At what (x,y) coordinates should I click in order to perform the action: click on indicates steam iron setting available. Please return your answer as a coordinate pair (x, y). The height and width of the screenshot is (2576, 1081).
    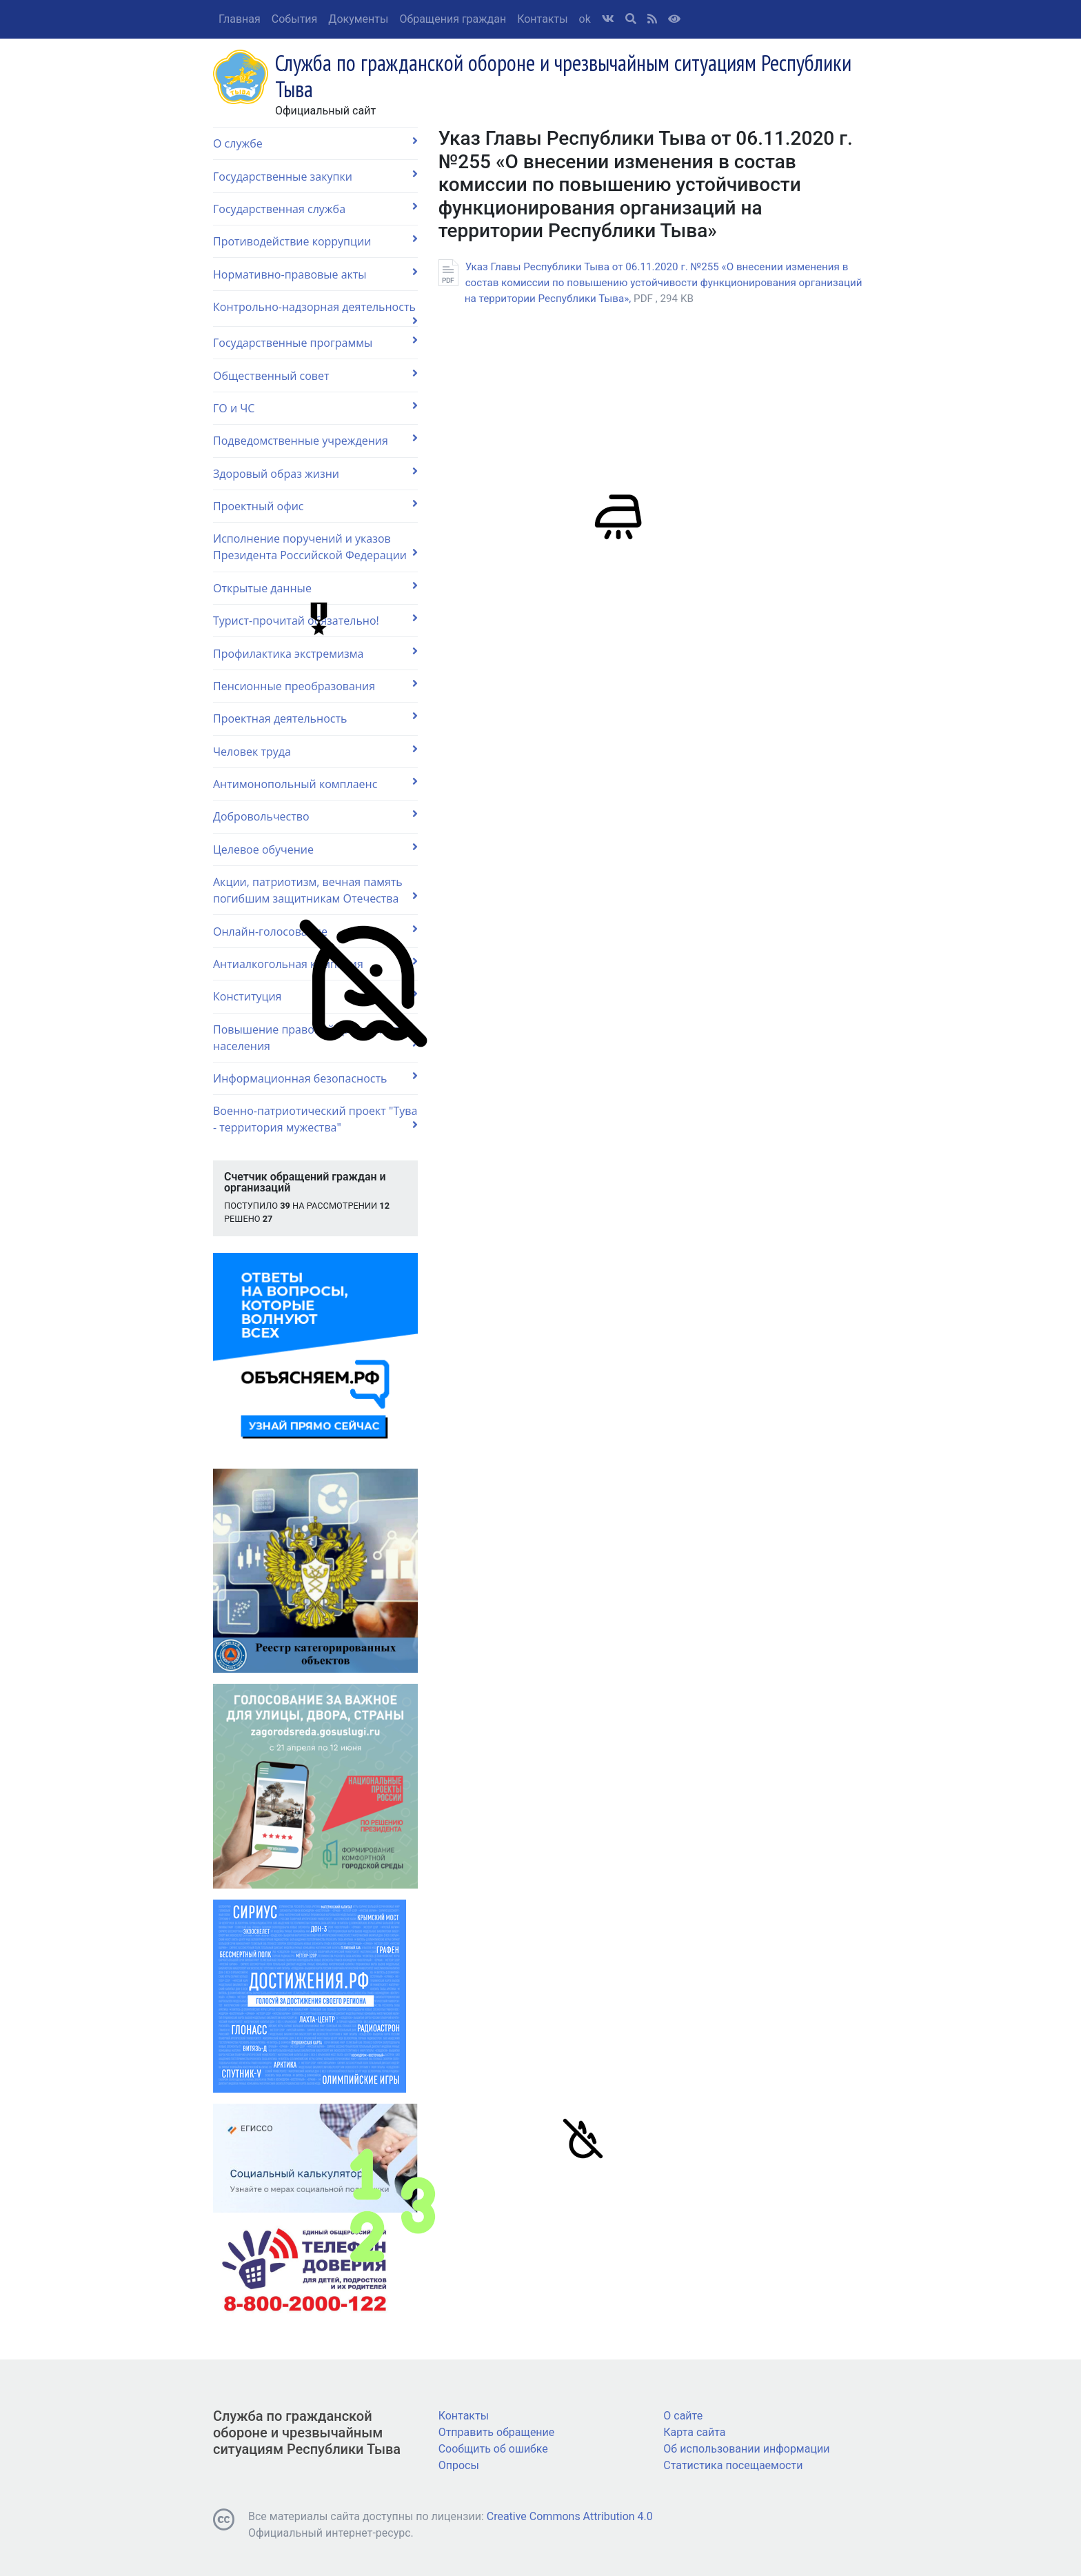
    Looking at the image, I should click on (618, 516).